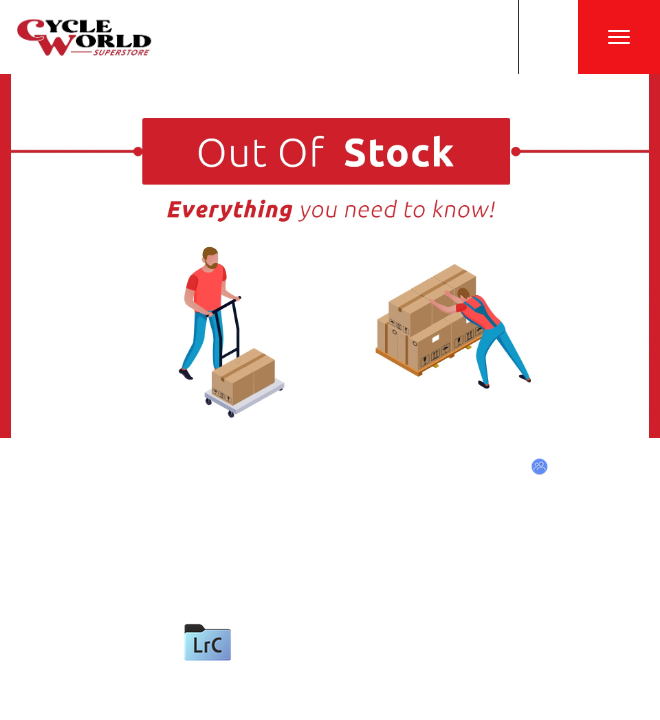  Describe the element at coordinates (539, 466) in the screenshot. I see `switch to a different user account` at that location.